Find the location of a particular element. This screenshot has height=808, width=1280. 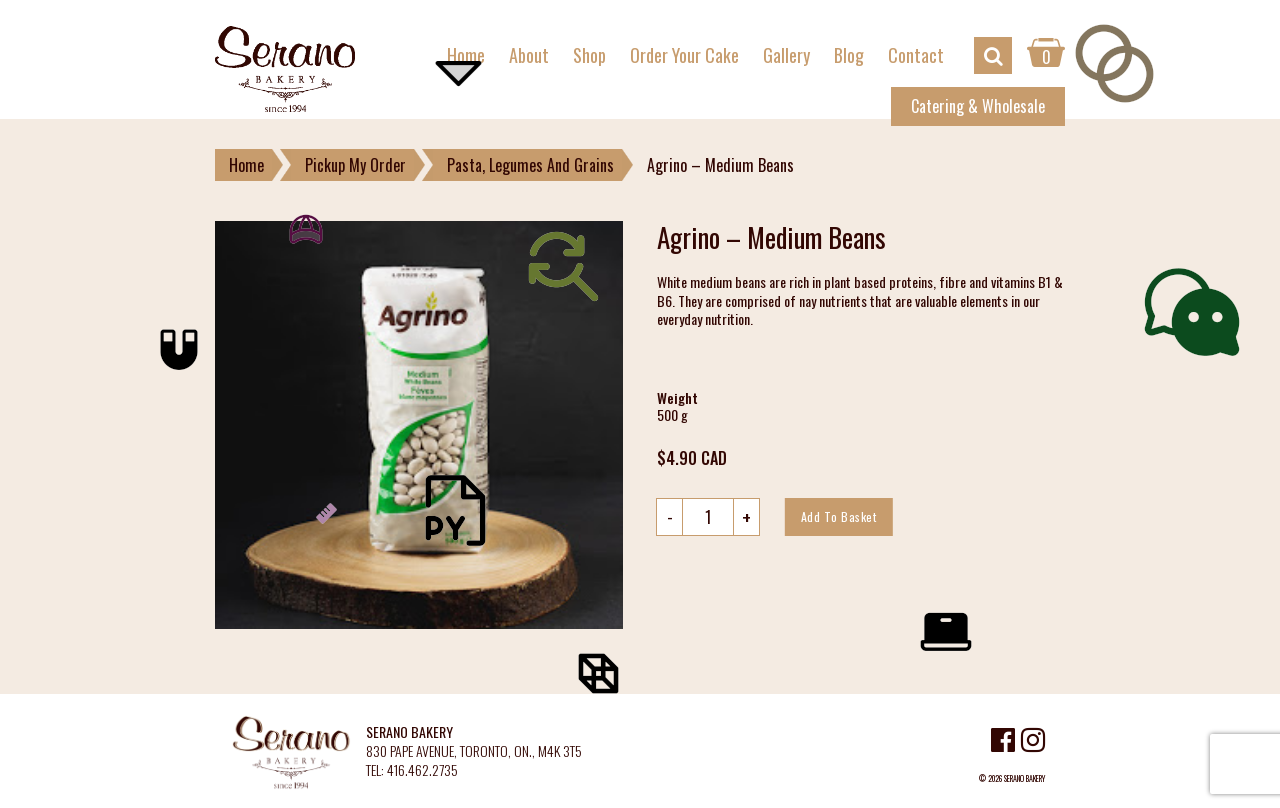

activate magnetic snap or alignment tool is located at coordinates (179, 348).